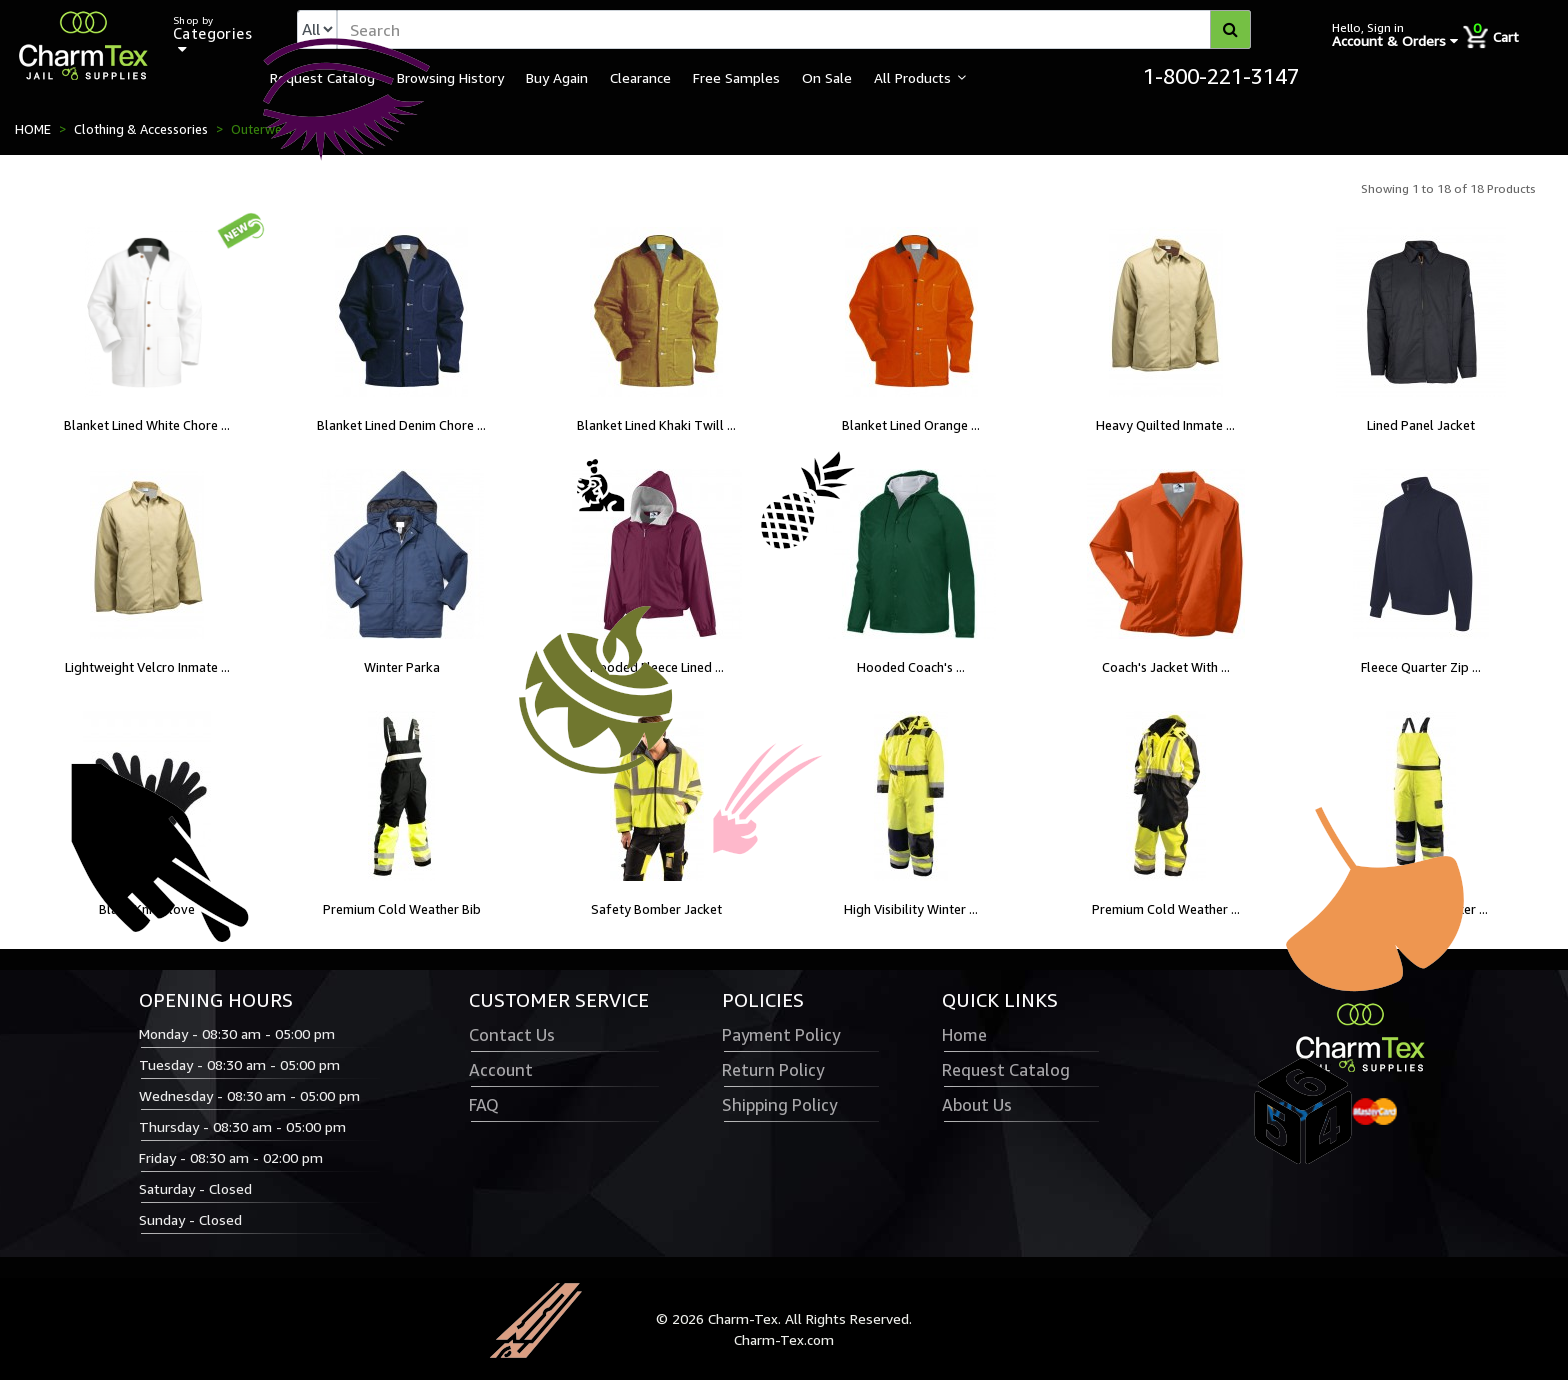 The height and width of the screenshot is (1380, 1568). What do you see at coordinates (535, 1320) in the screenshot?
I see `wooden planks or lumber resource in a crafting game` at bounding box center [535, 1320].